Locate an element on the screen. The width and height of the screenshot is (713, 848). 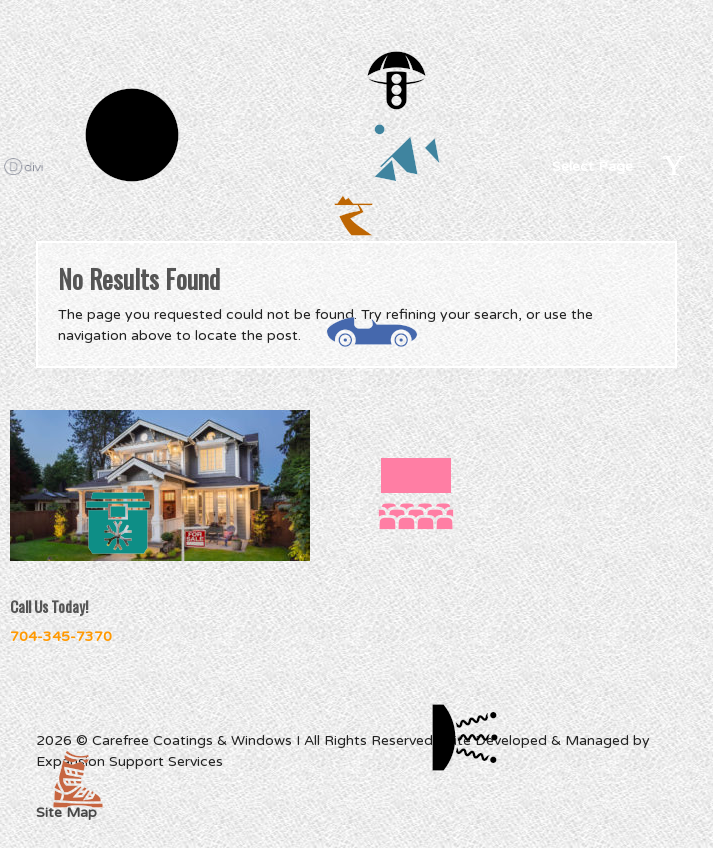
game item or power-up mushroom is located at coordinates (396, 80).